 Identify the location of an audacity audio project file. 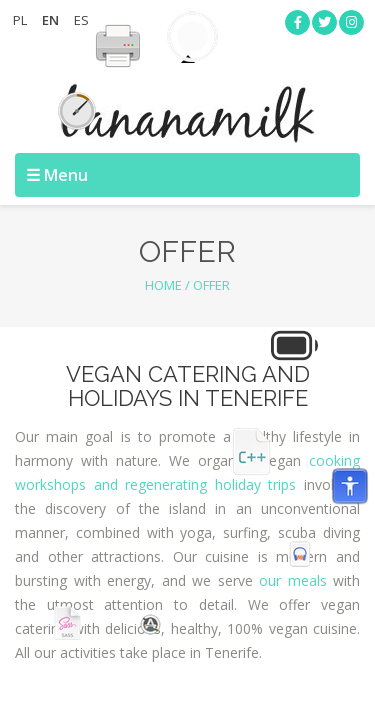
(300, 554).